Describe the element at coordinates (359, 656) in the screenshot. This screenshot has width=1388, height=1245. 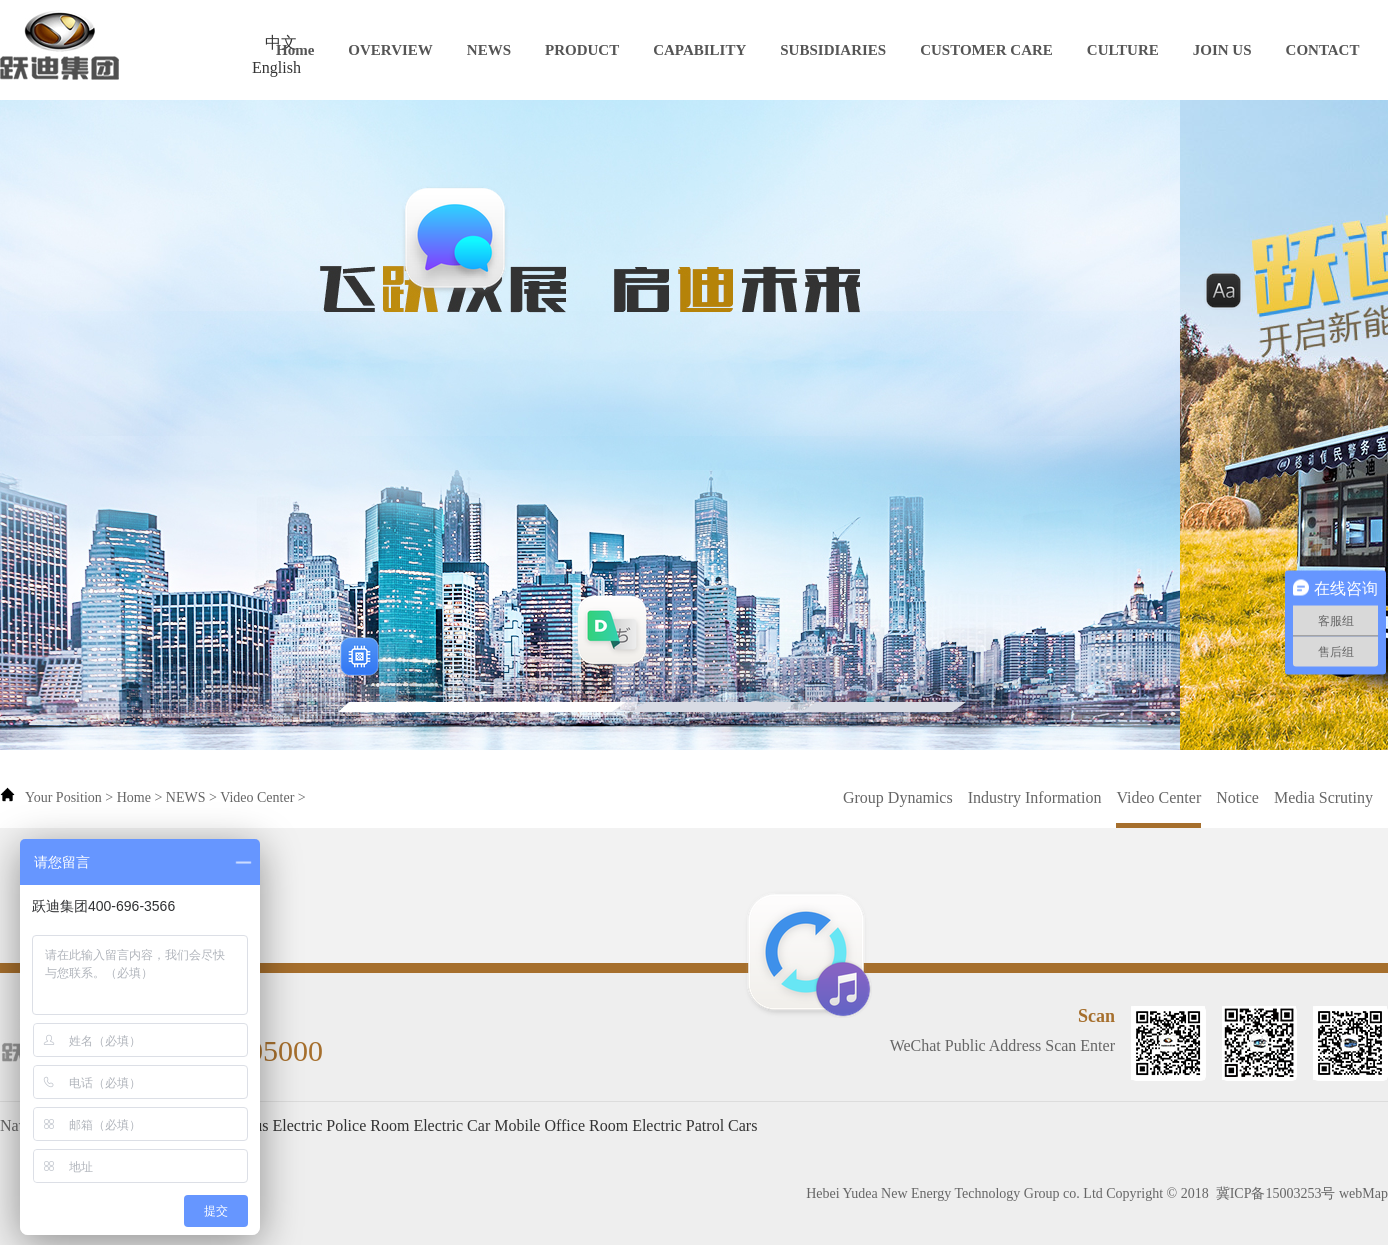
I see `browse electronics or hardware apps` at that location.